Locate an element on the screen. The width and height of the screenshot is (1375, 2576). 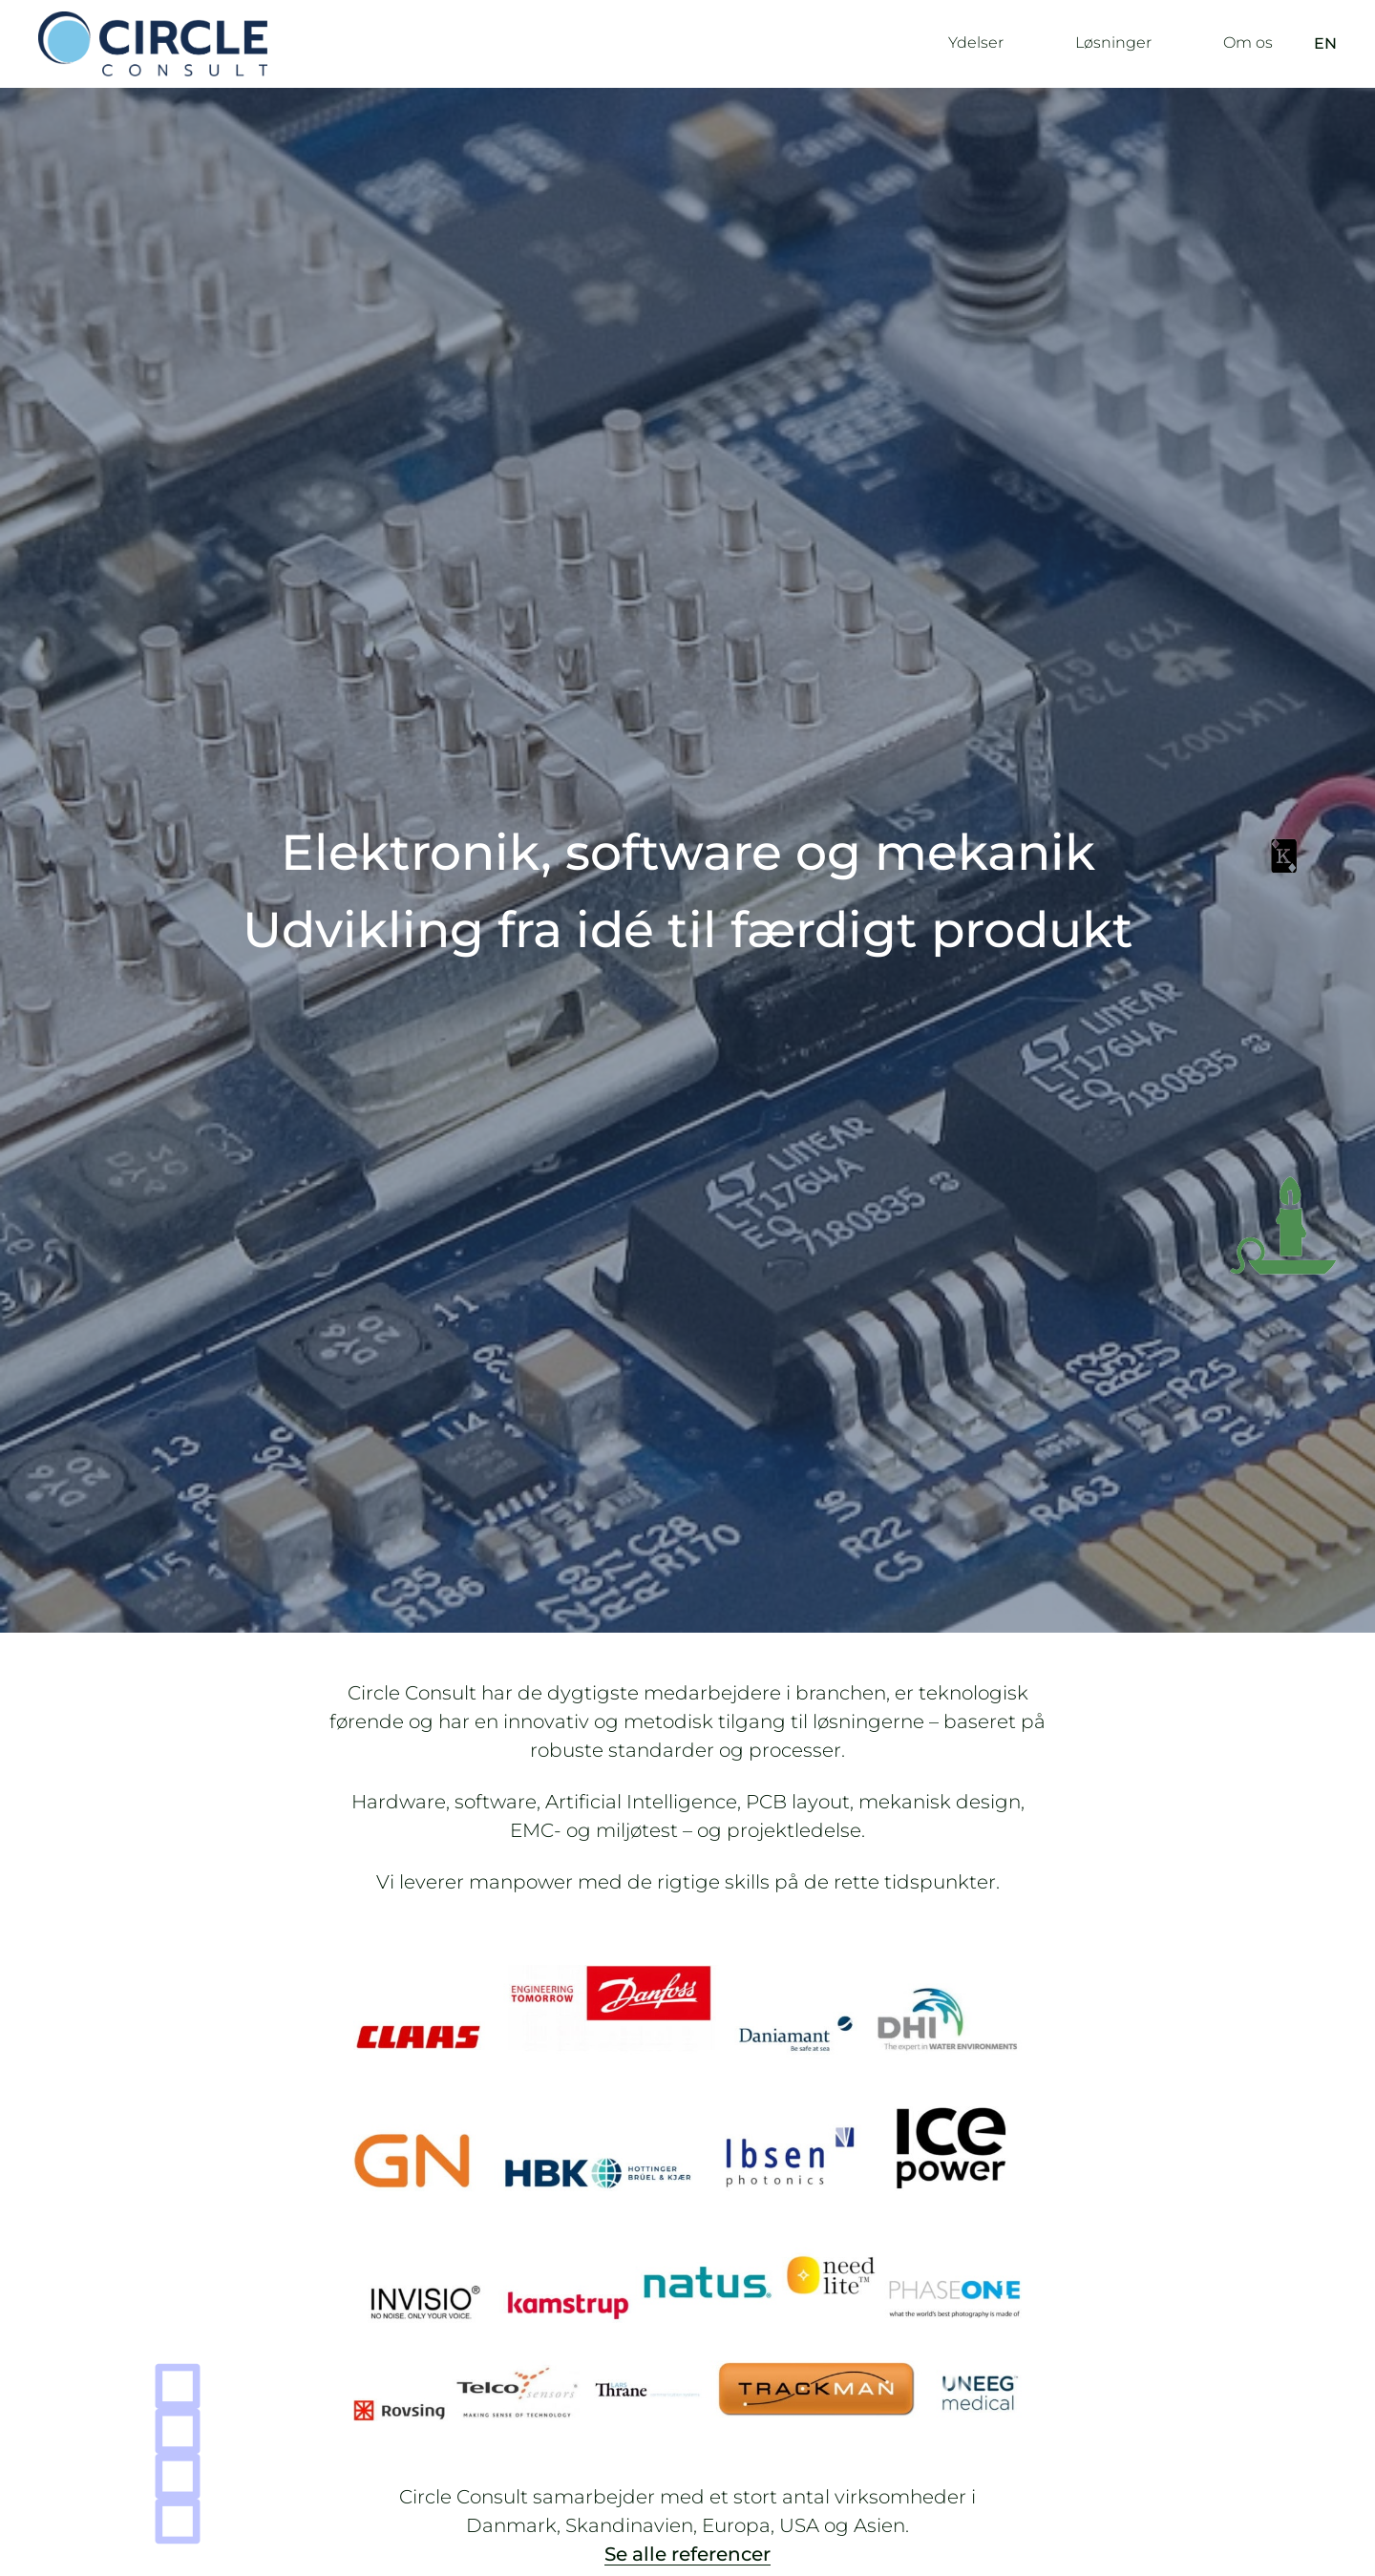
place a brick or building block is located at coordinates (178, 2454).